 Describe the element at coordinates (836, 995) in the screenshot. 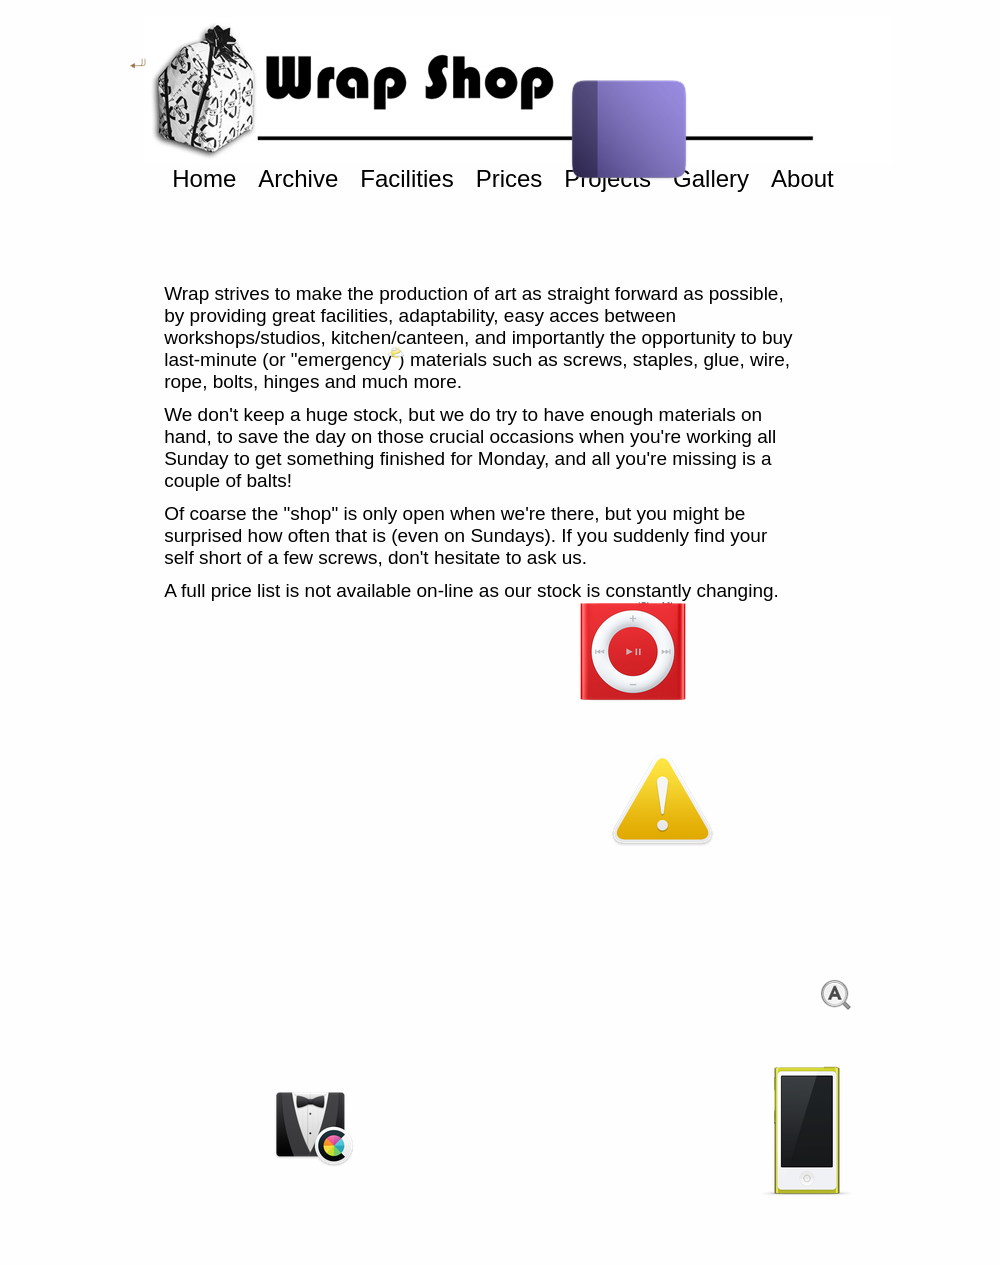

I see `search for text within a document` at that location.